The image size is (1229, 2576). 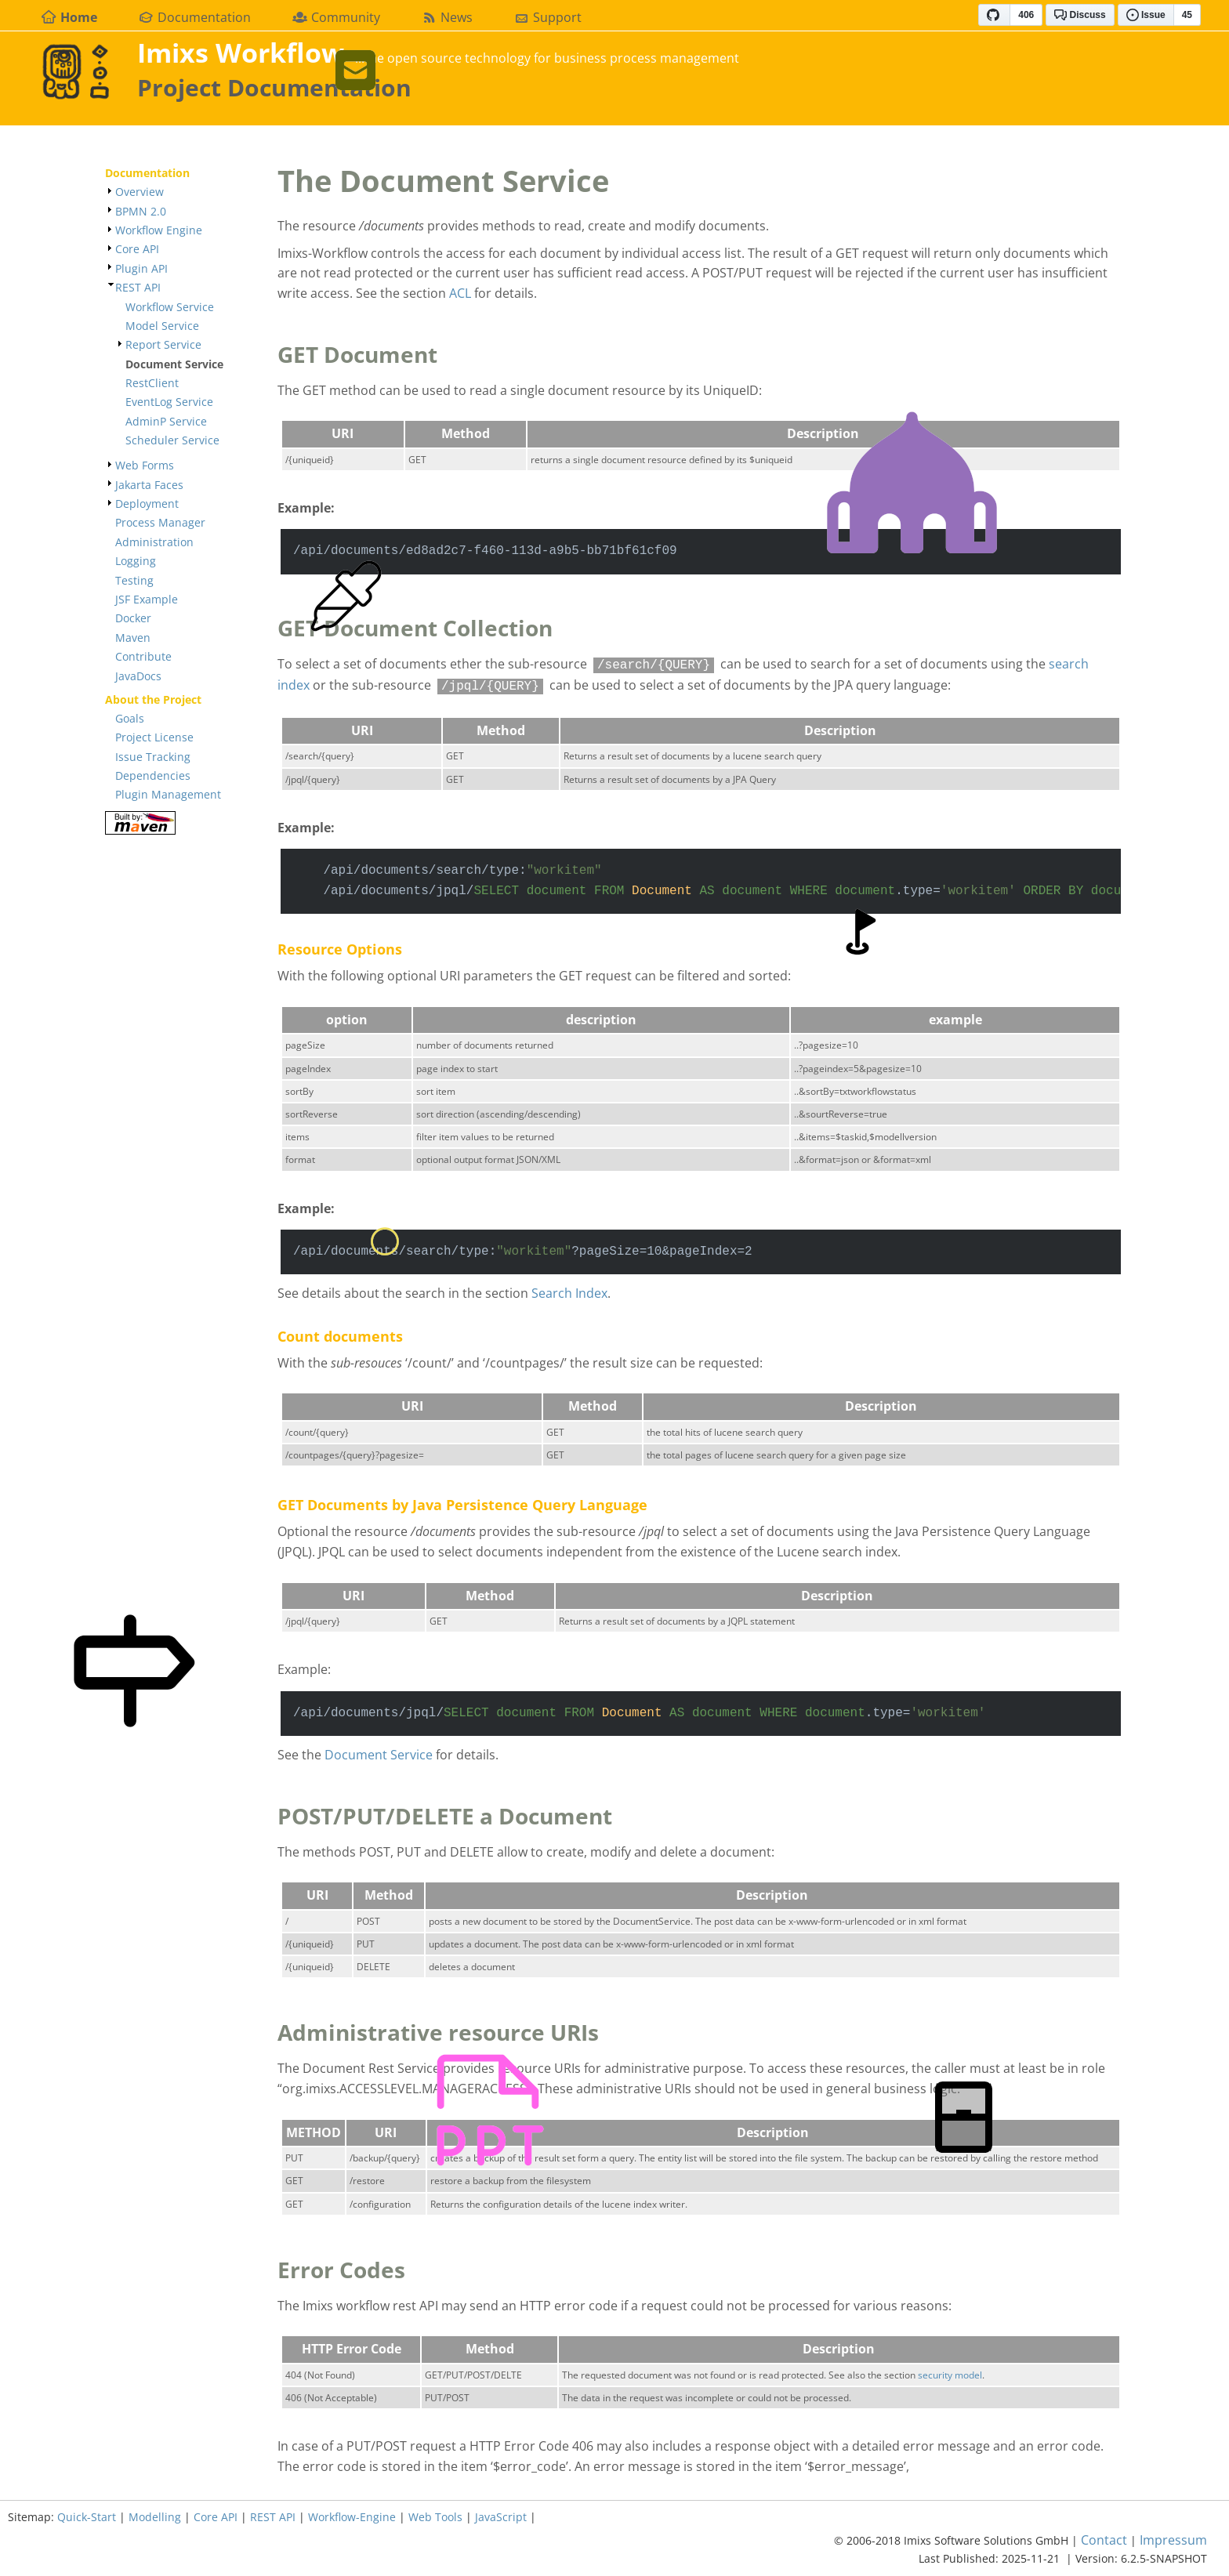 What do you see at coordinates (385, 1241) in the screenshot?
I see `unselected radio button or checkbox option` at bounding box center [385, 1241].